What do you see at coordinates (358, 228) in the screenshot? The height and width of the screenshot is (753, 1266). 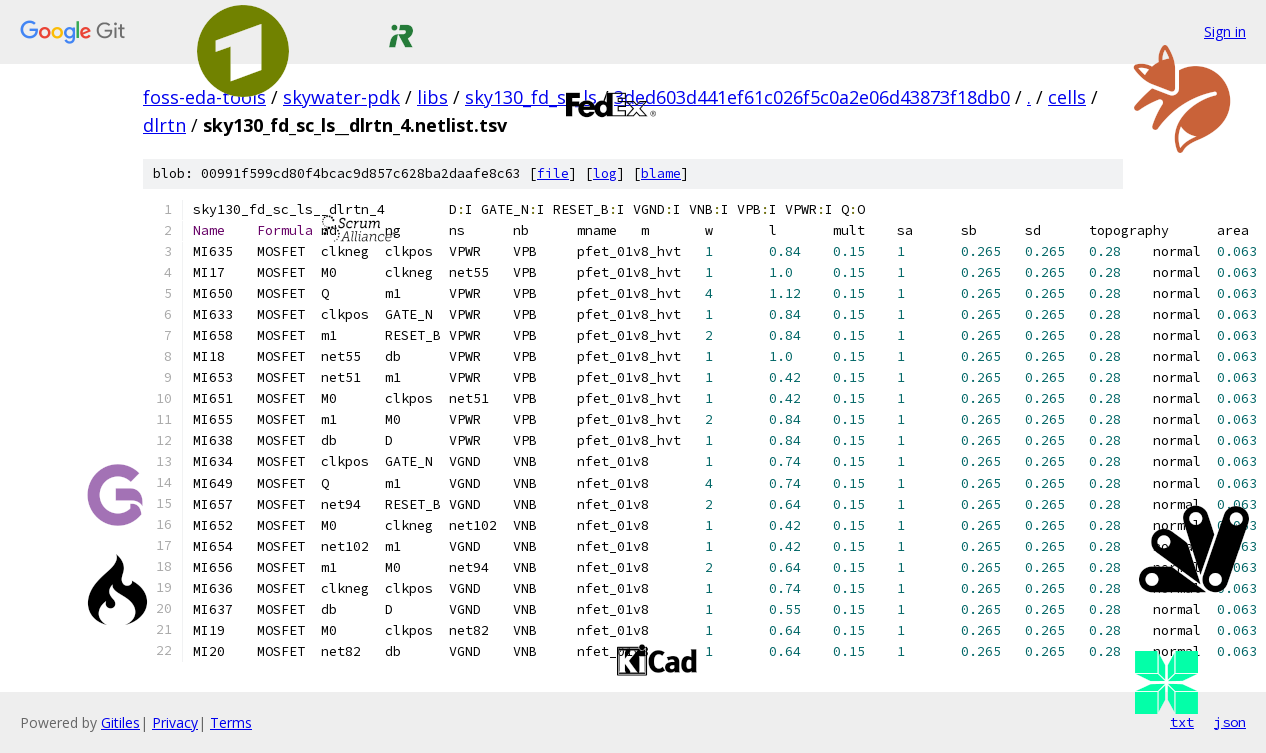 I see `visit the Scrum Alliance website` at bounding box center [358, 228].